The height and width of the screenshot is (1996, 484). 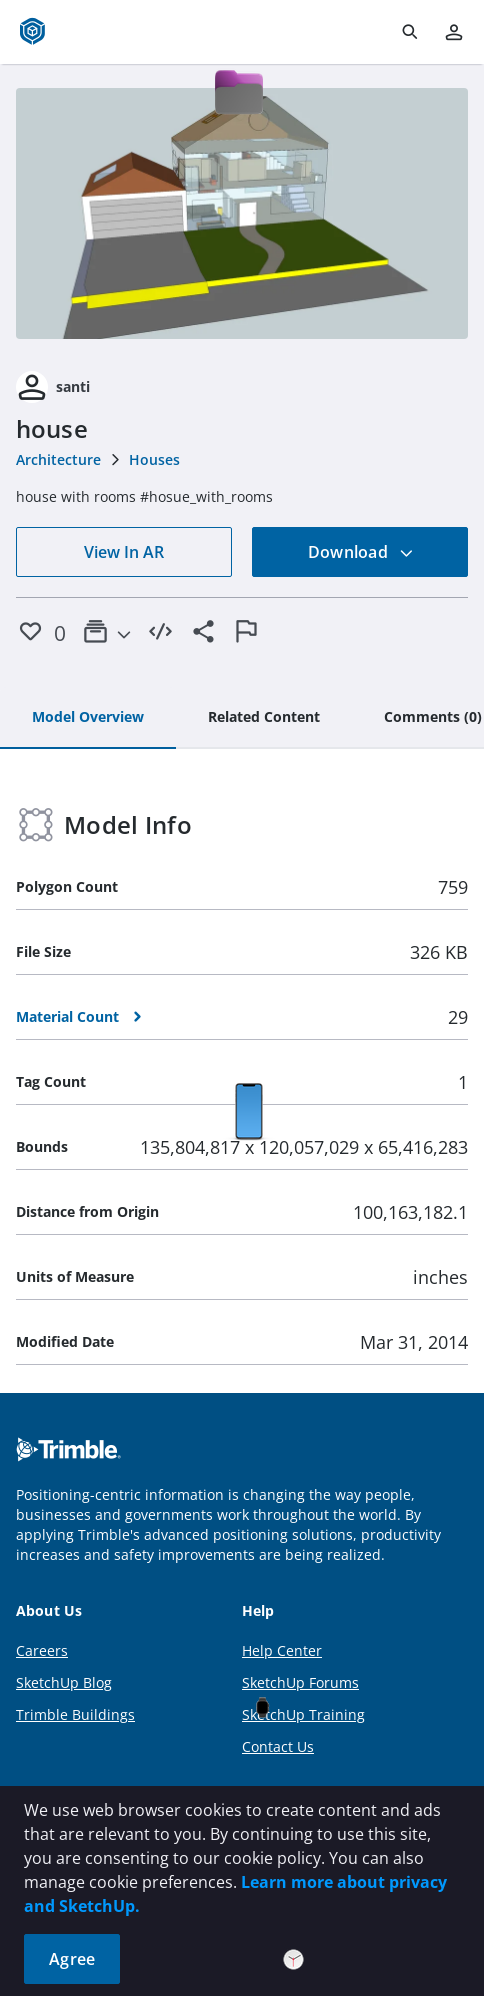 What do you see at coordinates (262, 1707) in the screenshot?
I see `apple watch device icon` at bounding box center [262, 1707].